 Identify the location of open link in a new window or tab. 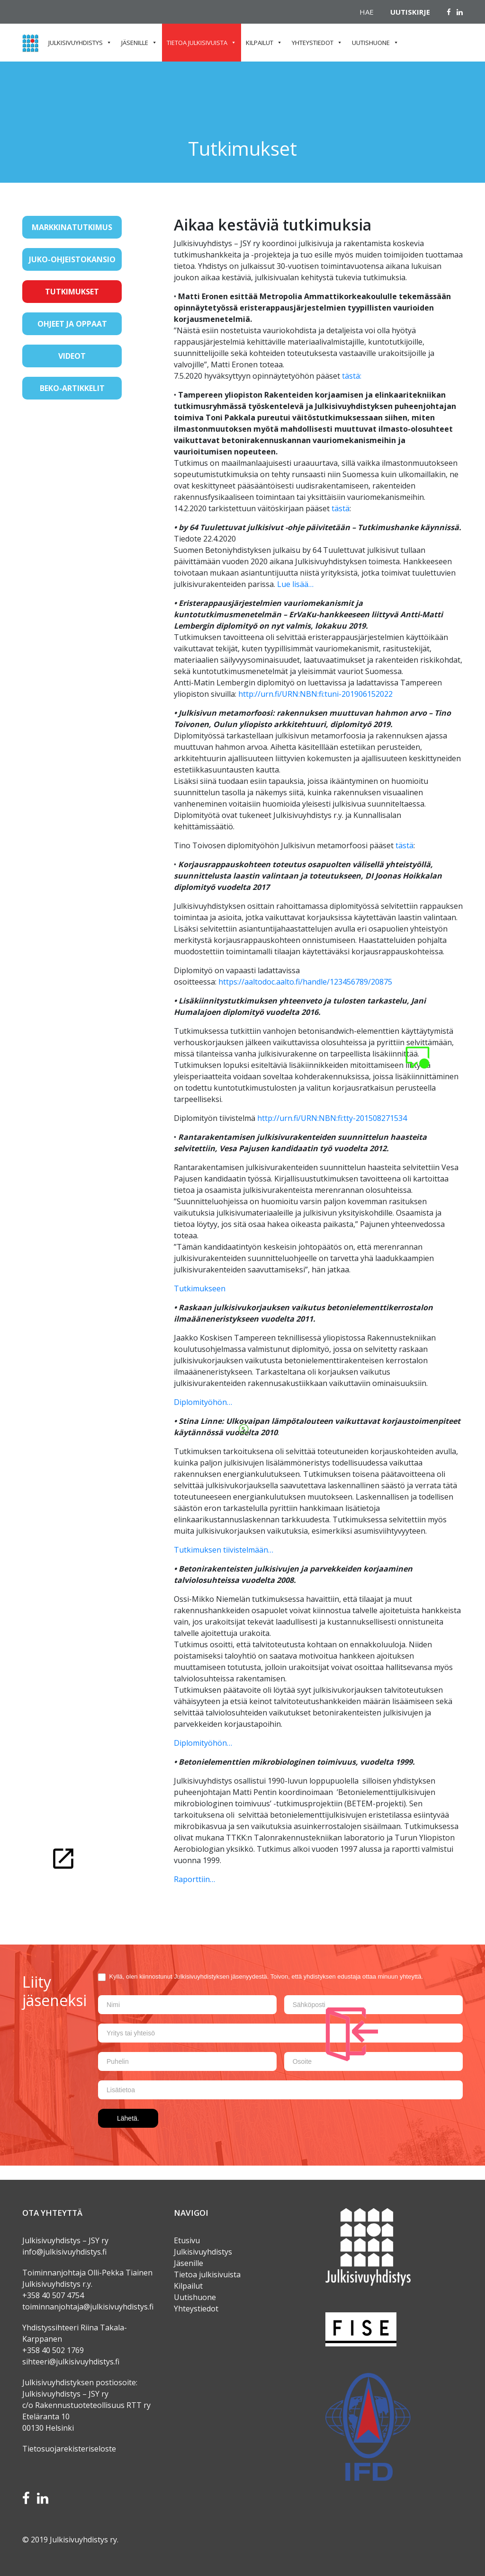
(63, 1858).